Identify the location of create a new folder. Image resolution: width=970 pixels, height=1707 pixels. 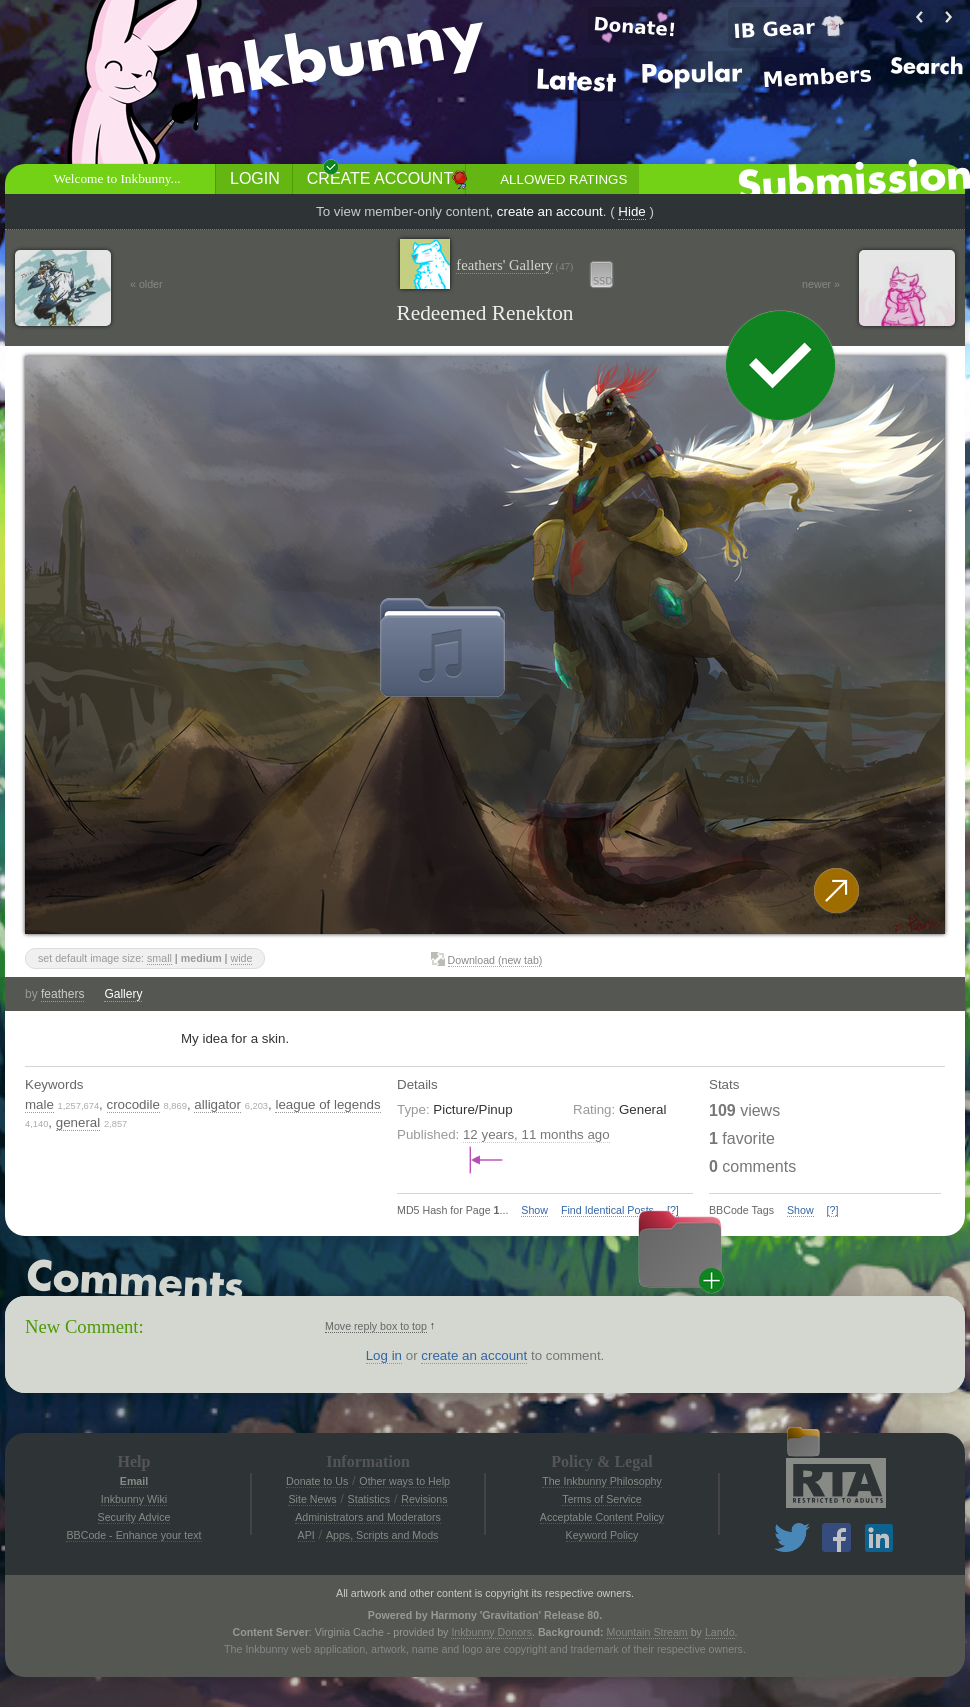
(680, 1249).